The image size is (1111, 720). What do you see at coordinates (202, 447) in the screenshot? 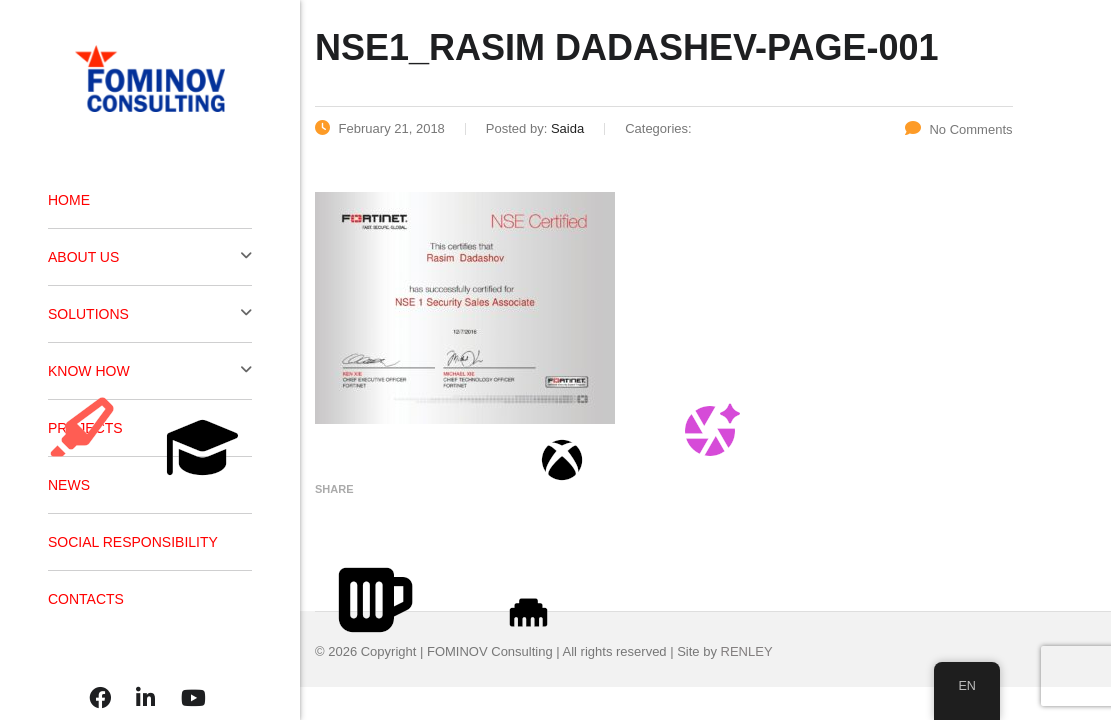
I see `access education or learning resources` at bounding box center [202, 447].